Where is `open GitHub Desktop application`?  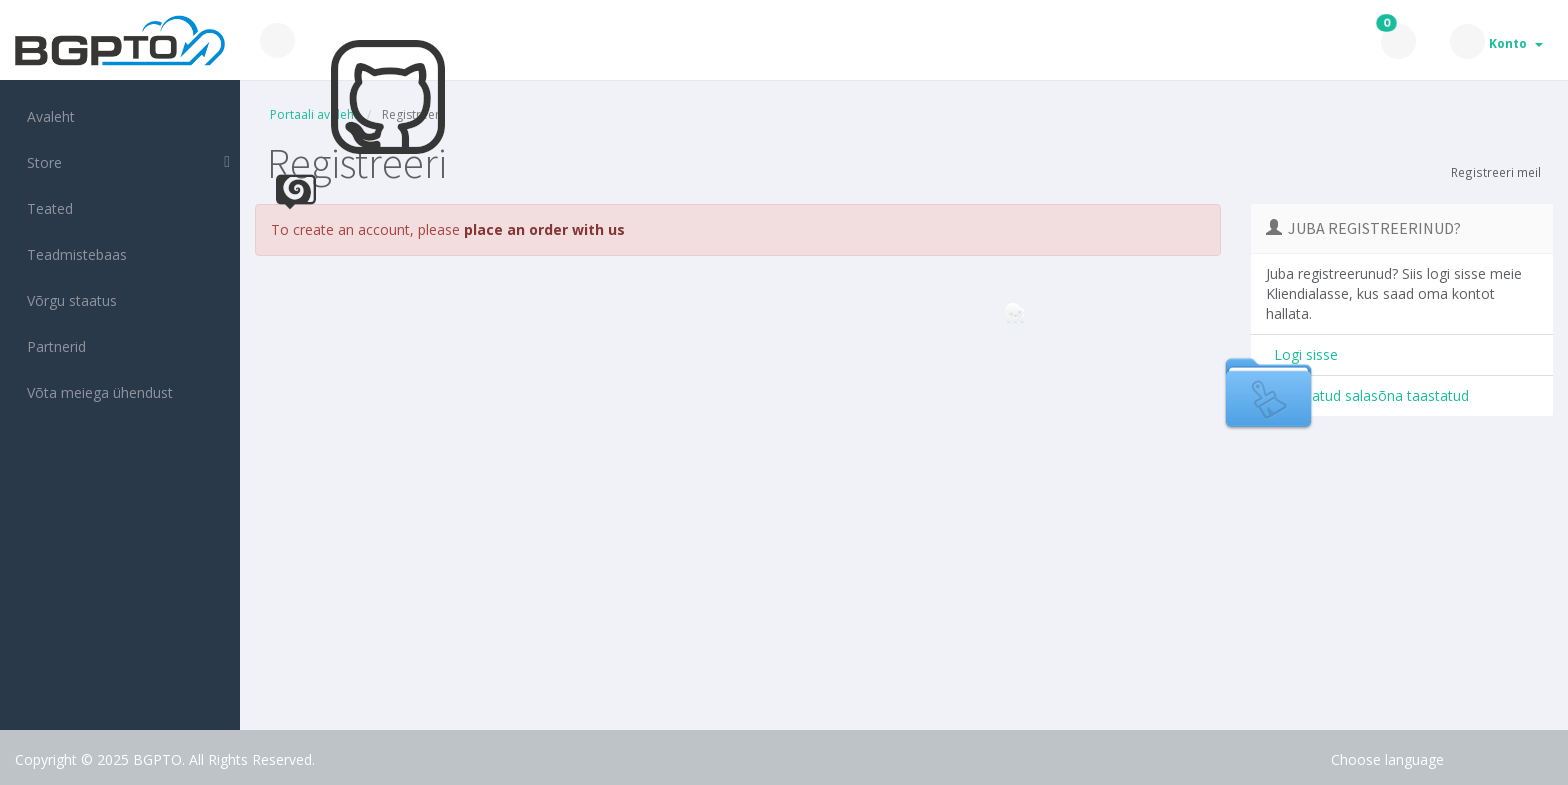 open GitHub Desktop application is located at coordinates (388, 97).